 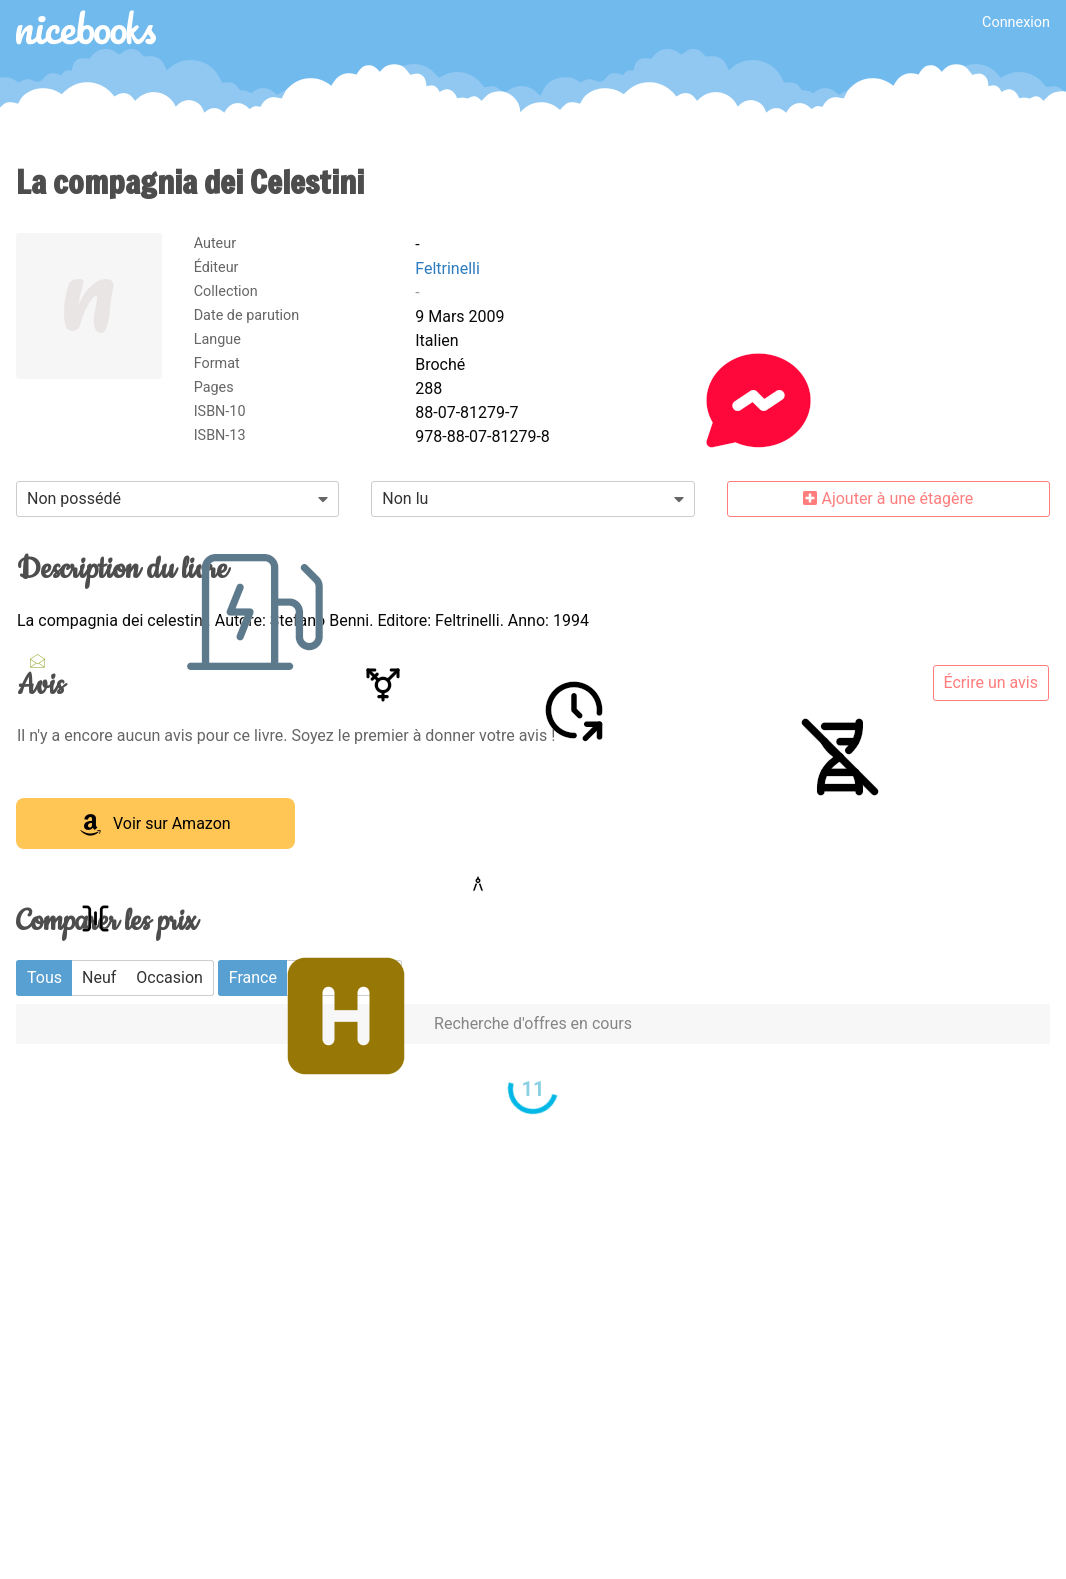 I want to click on adjust horizontal spacing between elements, so click(x=95, y=918).